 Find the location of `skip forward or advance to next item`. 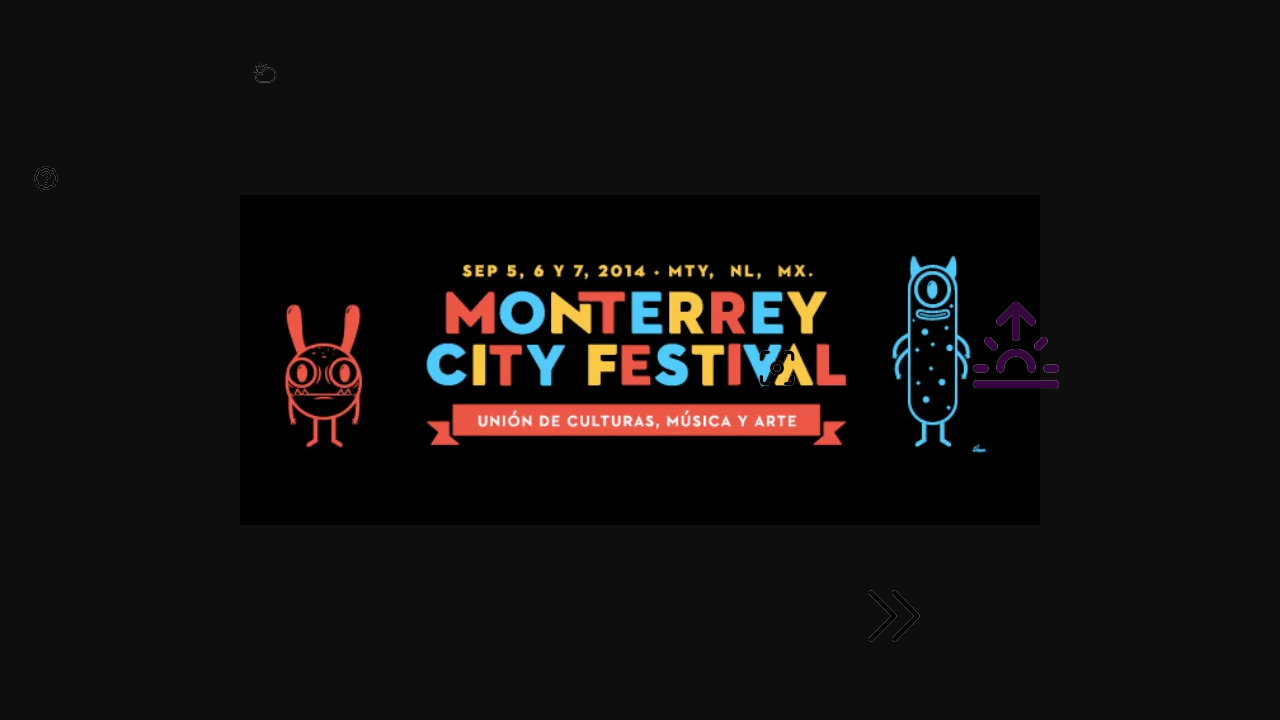

skip forward or advance to next item is located at coordinates (892, 616).